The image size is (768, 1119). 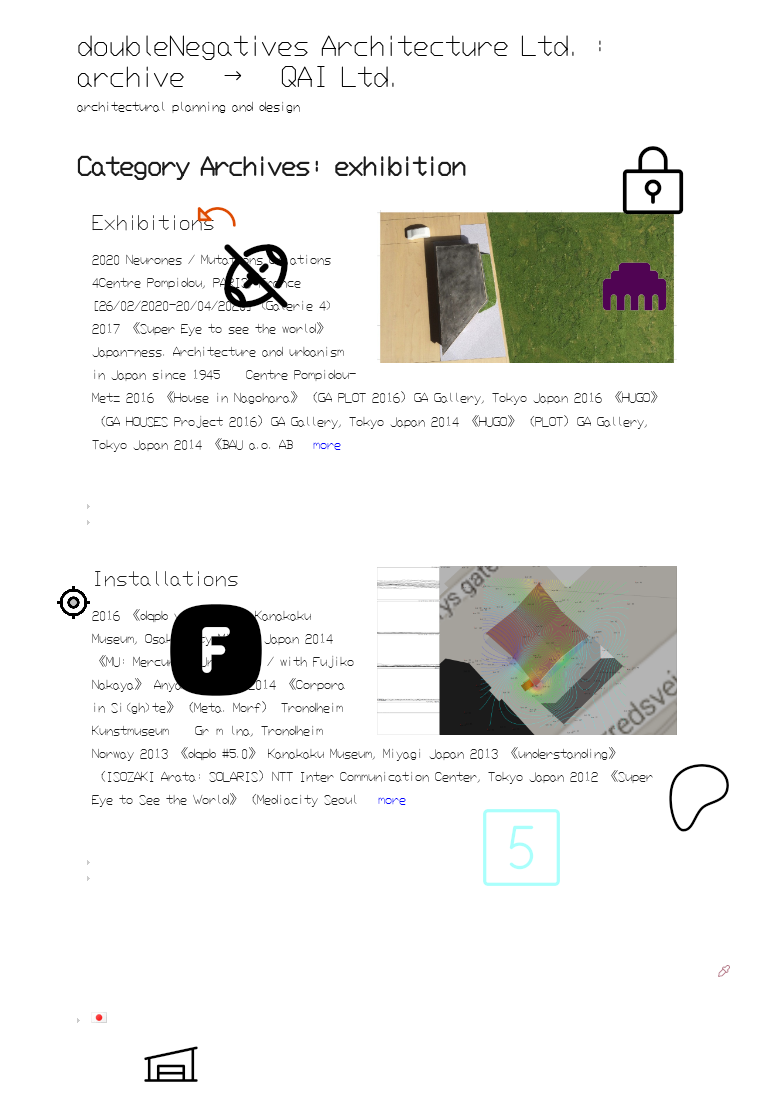 I want to click on ethernet or wired network connection, so click(x=634, y=286).